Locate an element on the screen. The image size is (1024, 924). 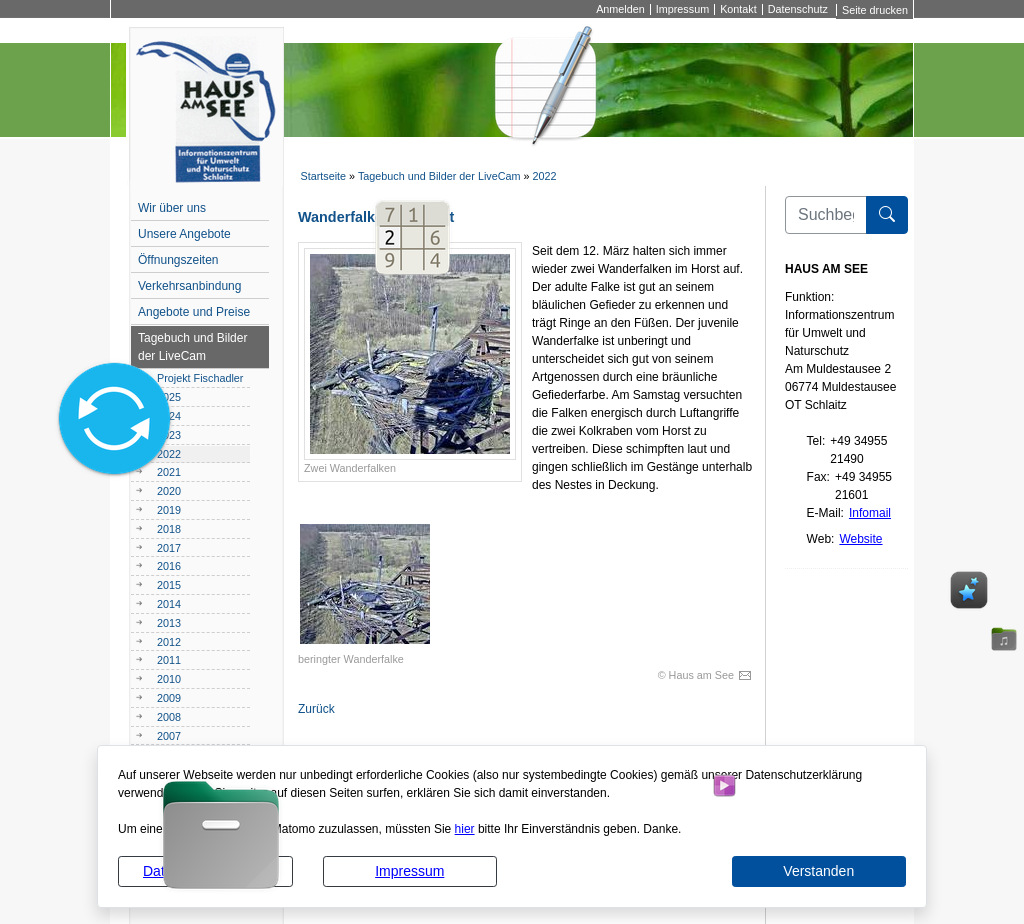
access media codec settings is located at coordinates (724, 785).